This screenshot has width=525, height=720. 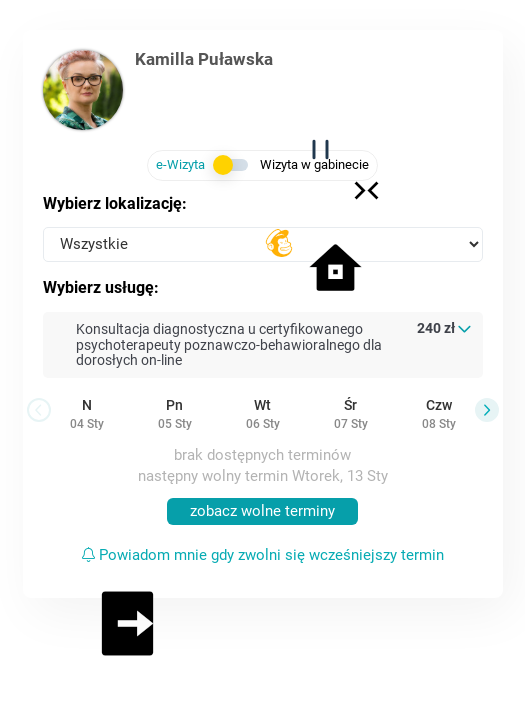 What do you see at coordinates (127, 623) in the screenshot?
I see `log out of your account` at bounding box center [127, 623].